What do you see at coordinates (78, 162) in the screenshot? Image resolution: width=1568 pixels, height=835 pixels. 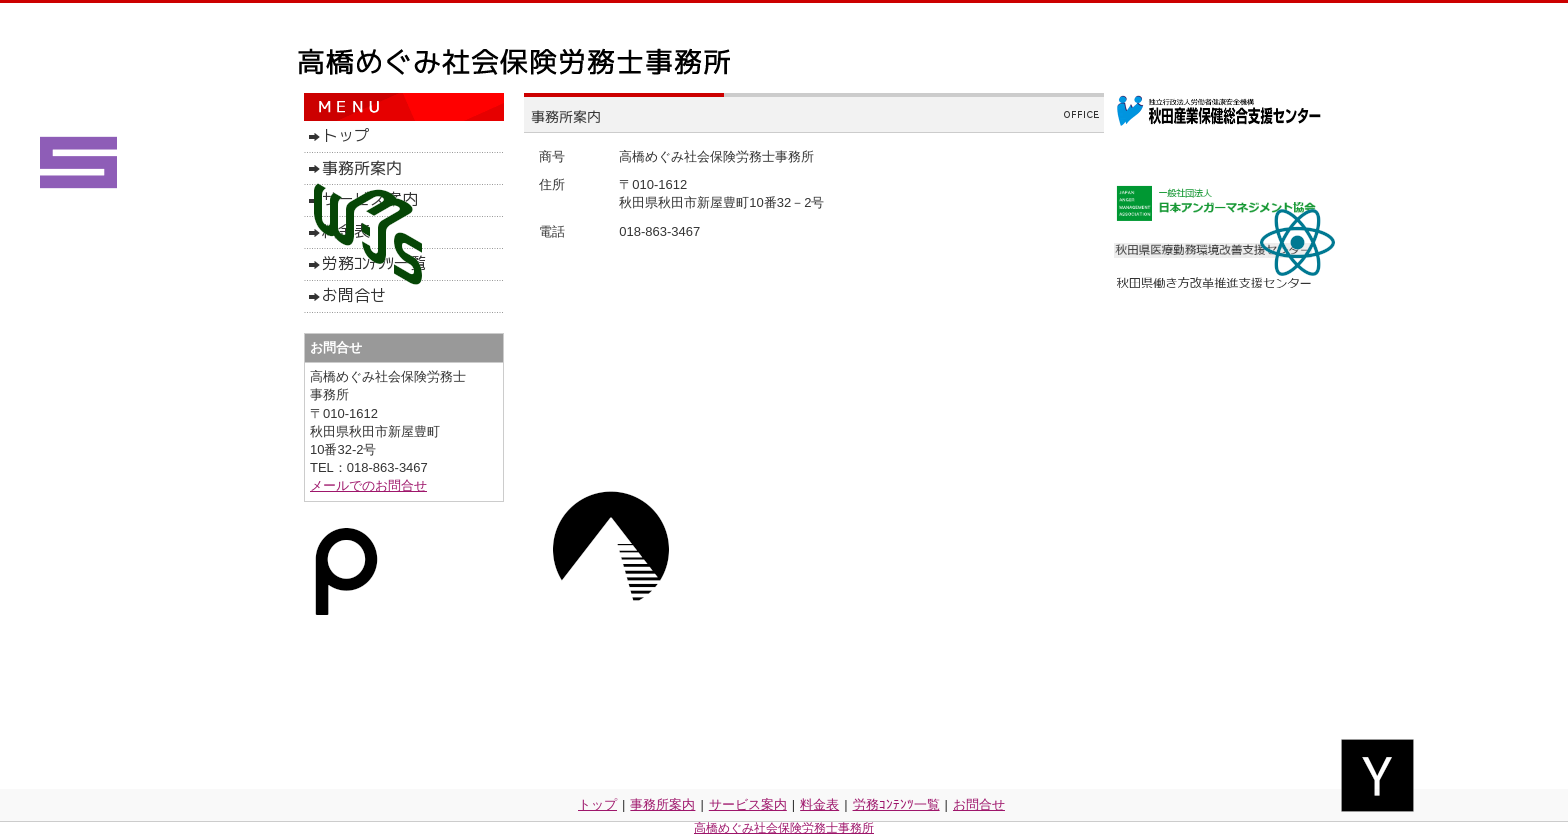 I see `suckless software project logo` at bounding box center [78, 162].